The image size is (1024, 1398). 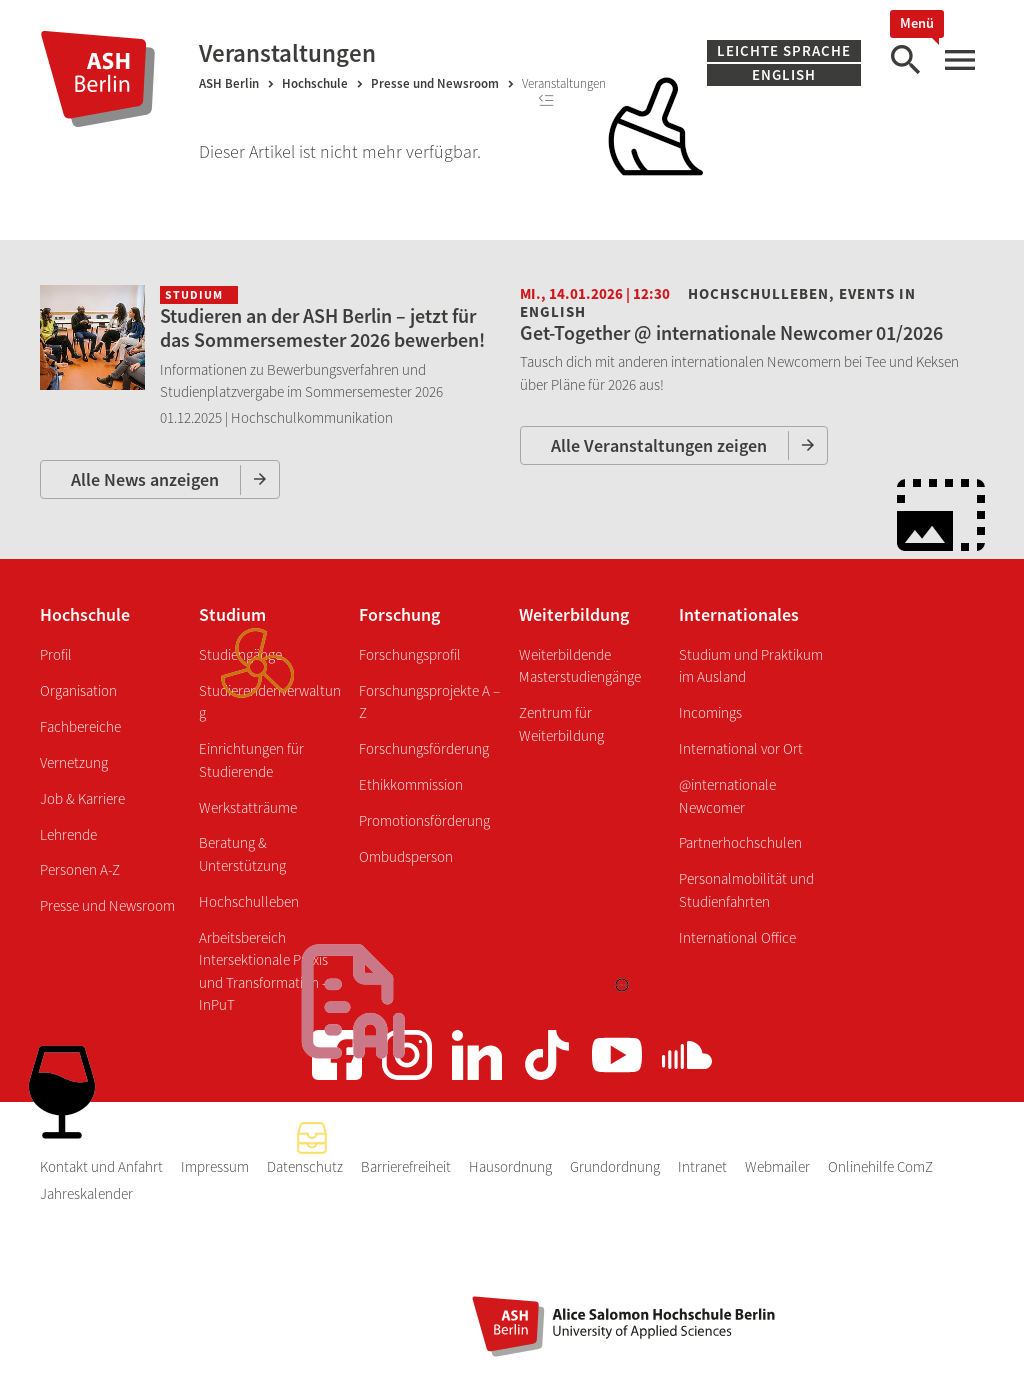 What do you see at coordinates (257, 667) in the screenshot?
I see `adjust fan or ventilation settings` at bounding box center [257, 667].